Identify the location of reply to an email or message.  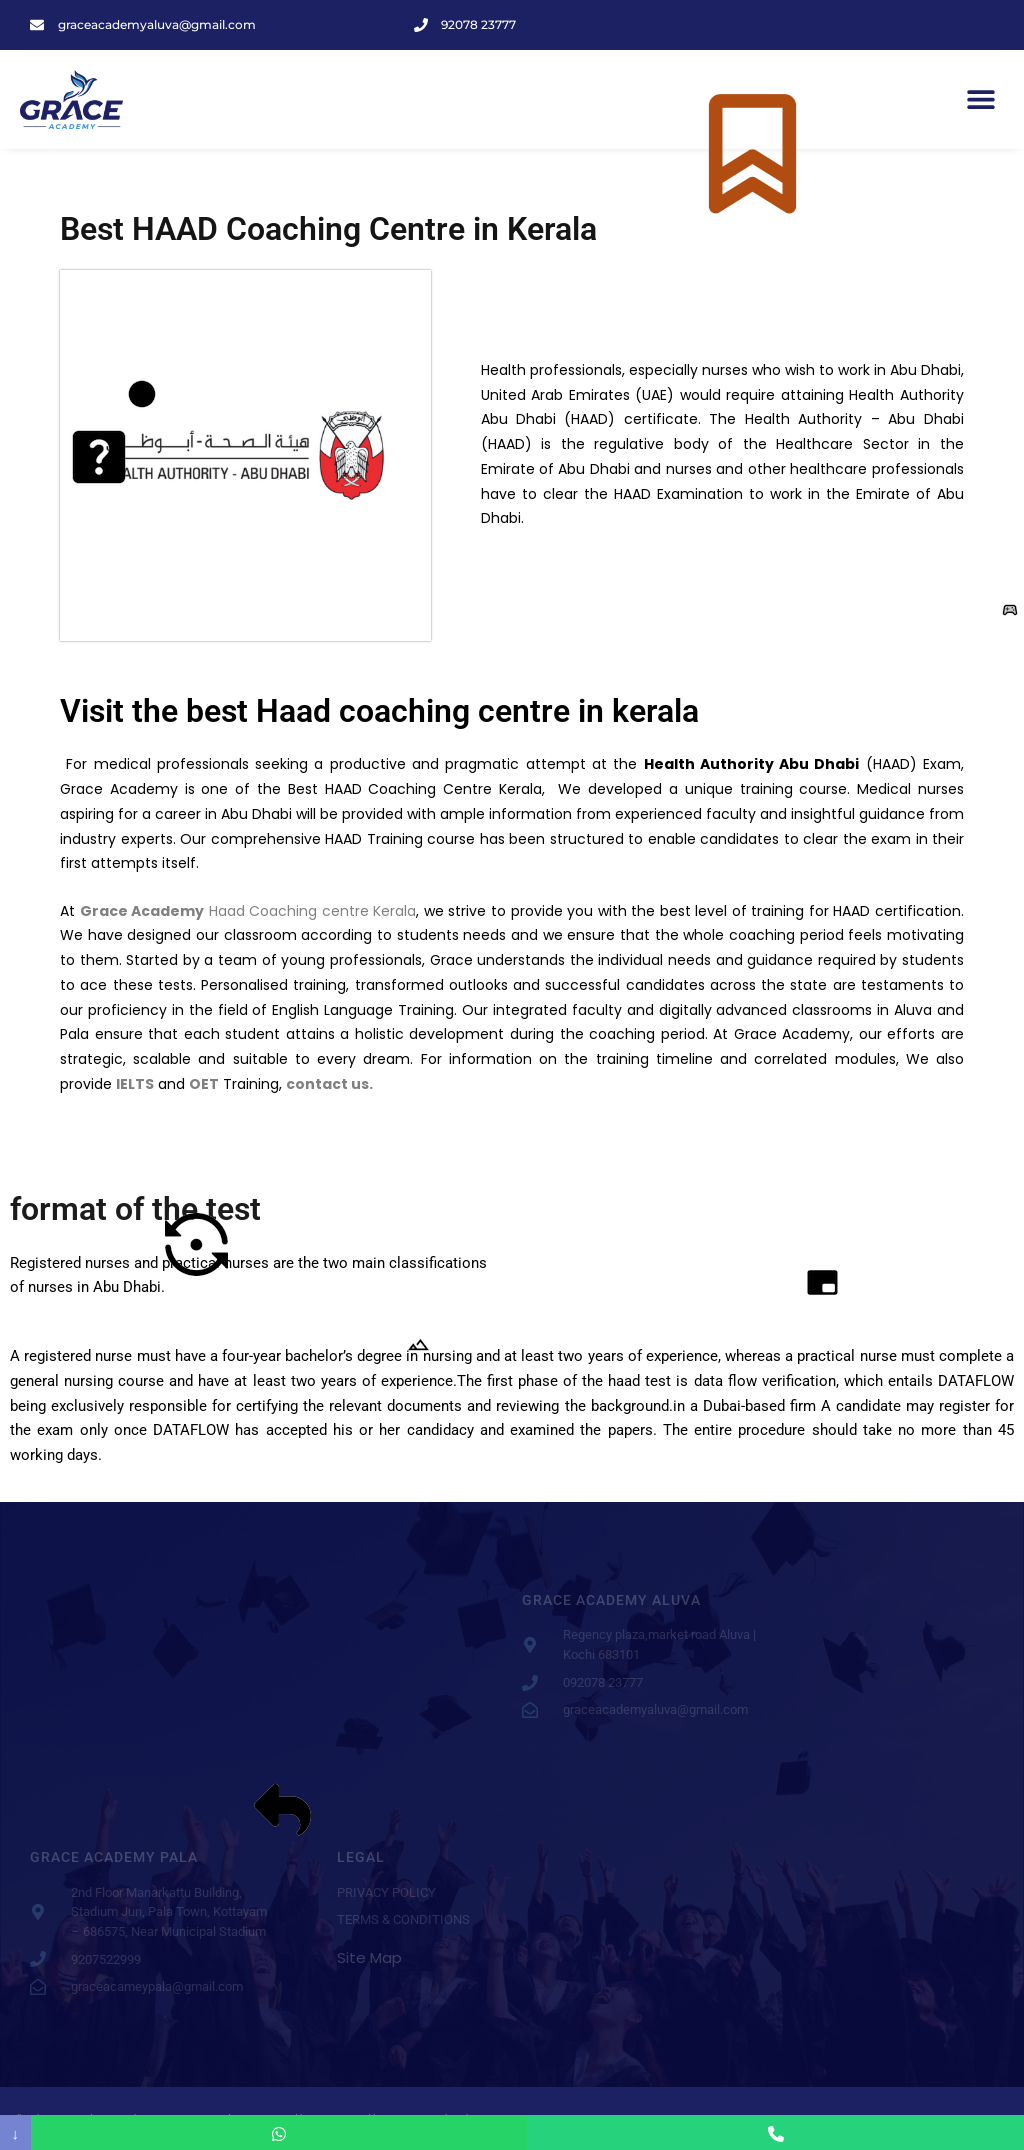
(282, 1810).